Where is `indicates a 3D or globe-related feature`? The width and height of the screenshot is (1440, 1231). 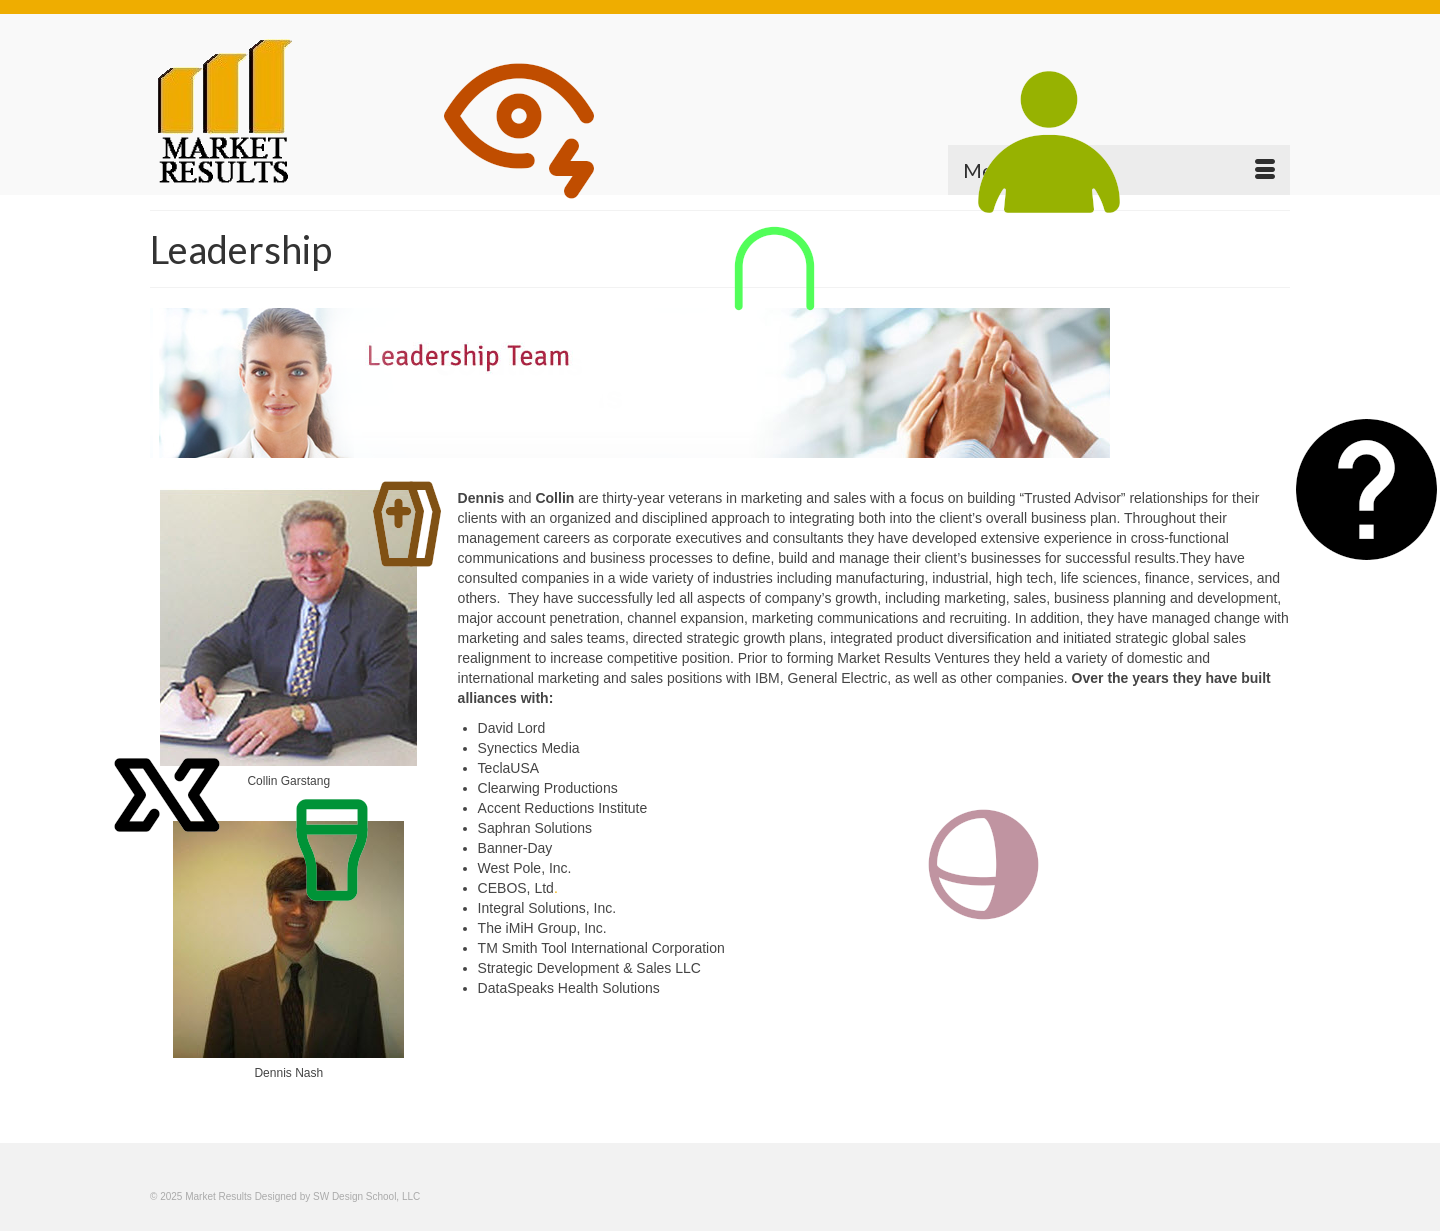 indicates a 3D or globe-related feature is located at coordinates (983, 864).